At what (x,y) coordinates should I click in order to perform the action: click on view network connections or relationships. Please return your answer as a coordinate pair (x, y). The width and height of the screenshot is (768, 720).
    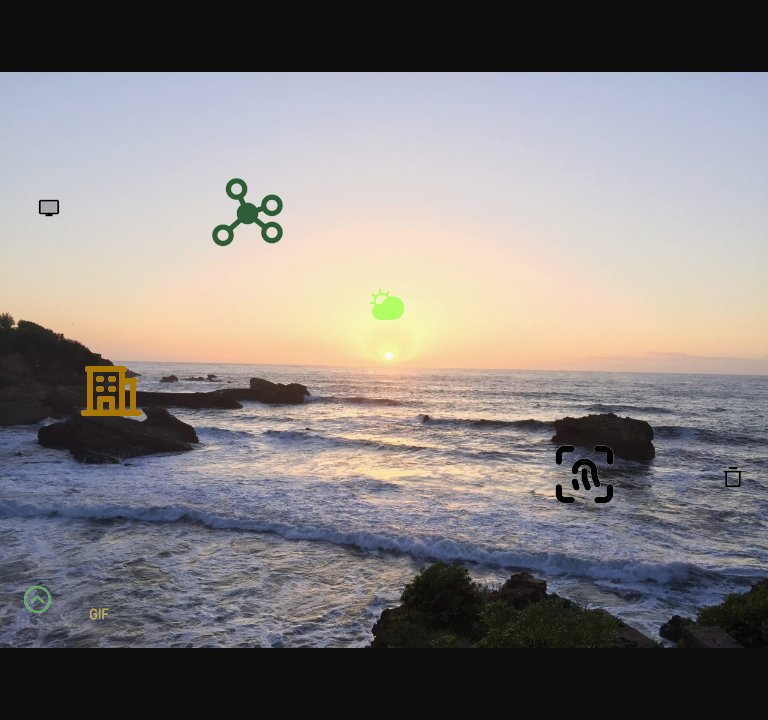
    Looking at the image, I should click on (247, 213).